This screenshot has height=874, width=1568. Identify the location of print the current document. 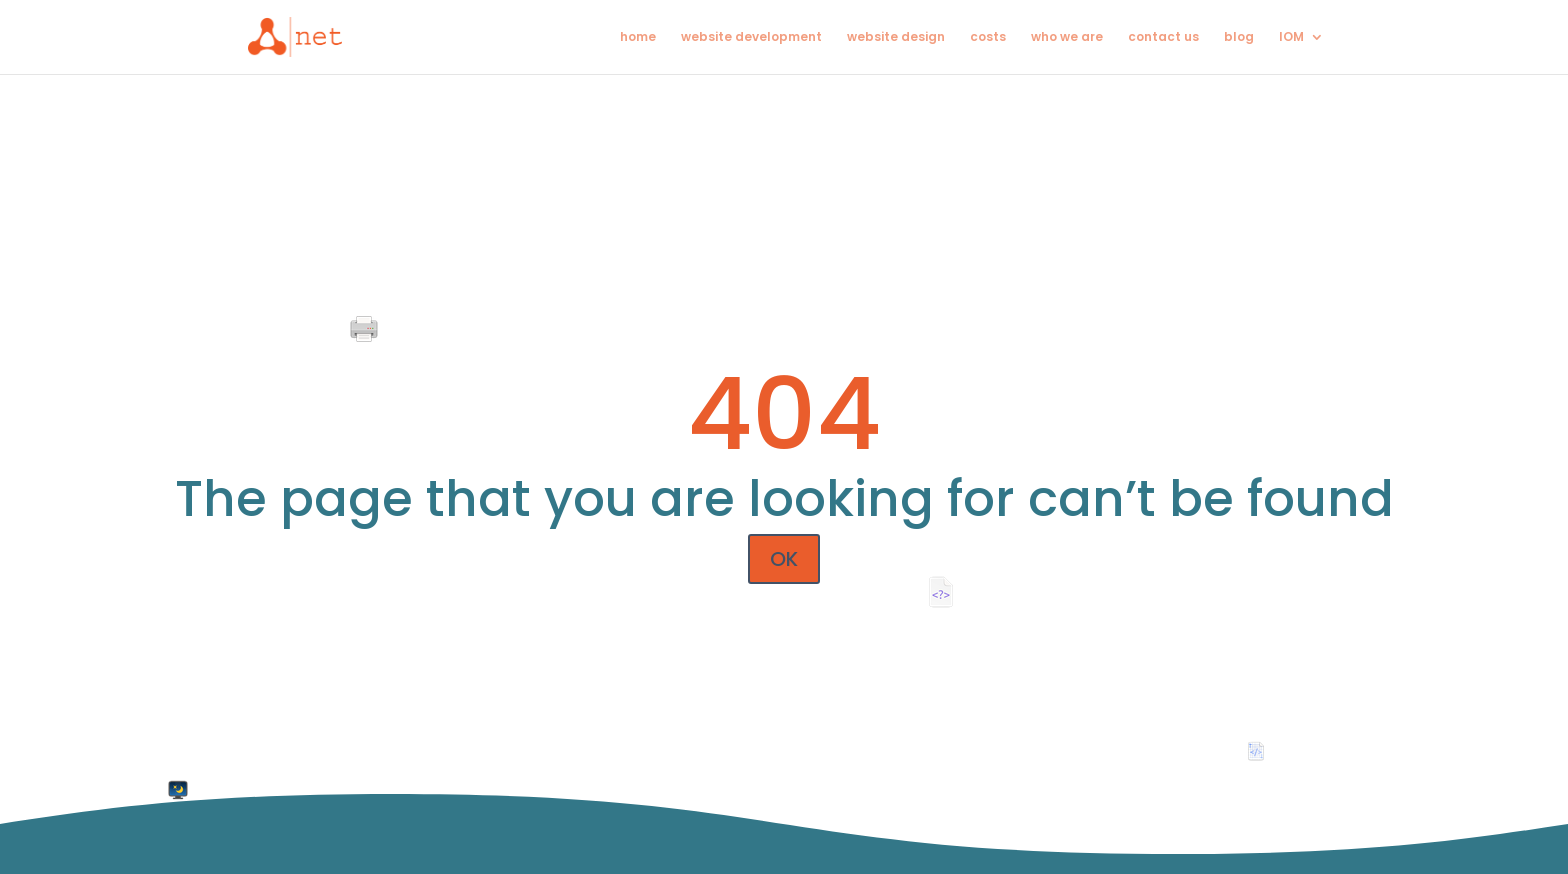
(364, 329).